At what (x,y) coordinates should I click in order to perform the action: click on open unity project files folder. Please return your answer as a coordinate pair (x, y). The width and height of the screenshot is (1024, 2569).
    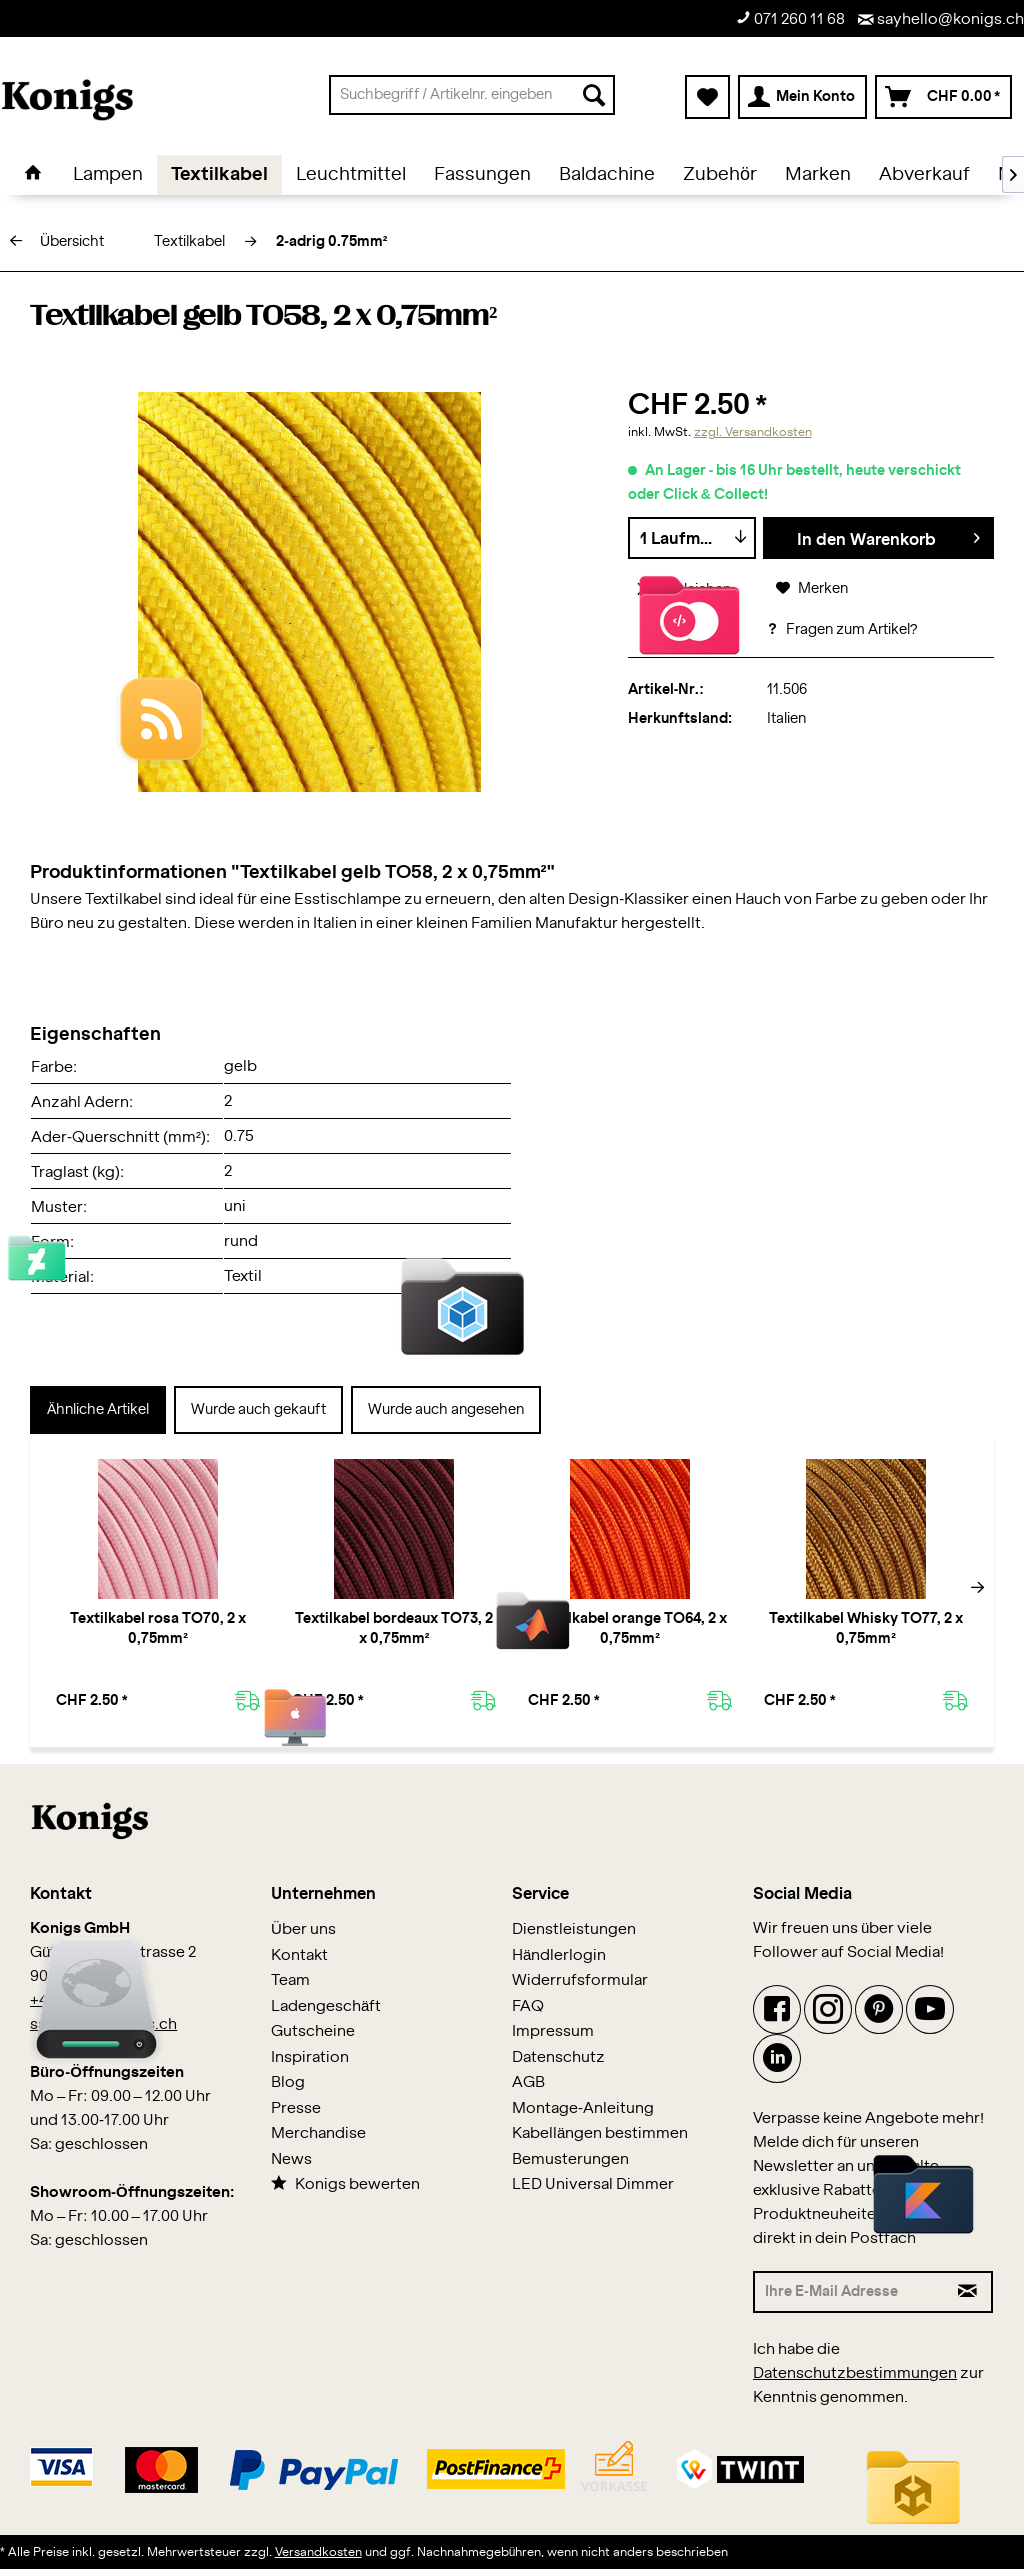
    Looking at the image, I should click on (913, 2490).